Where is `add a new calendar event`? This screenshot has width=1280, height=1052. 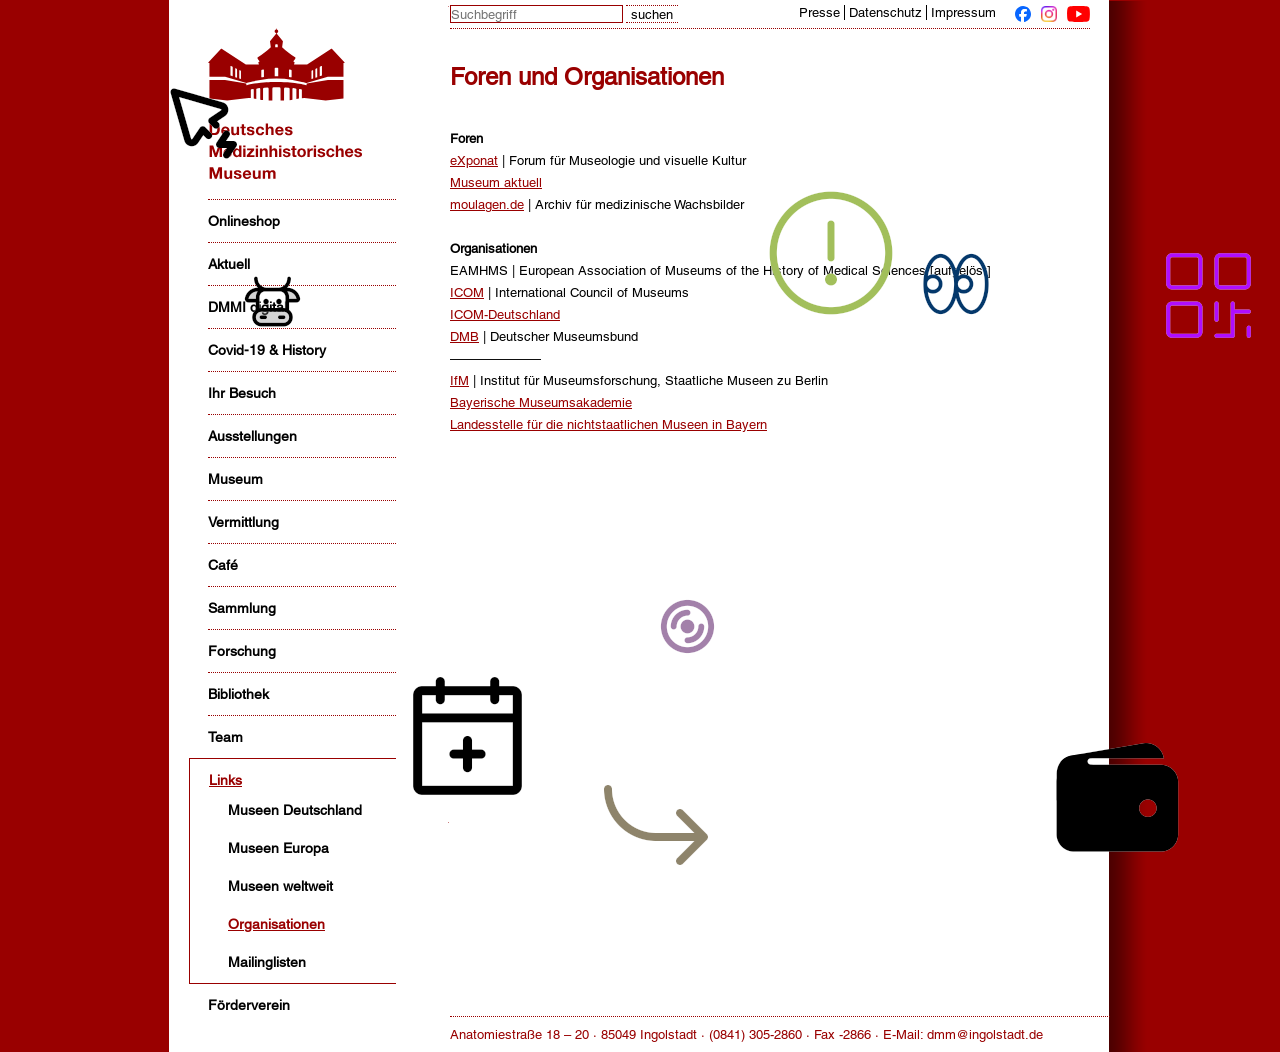 add a new calendar event is located at coordinates (467, 740).